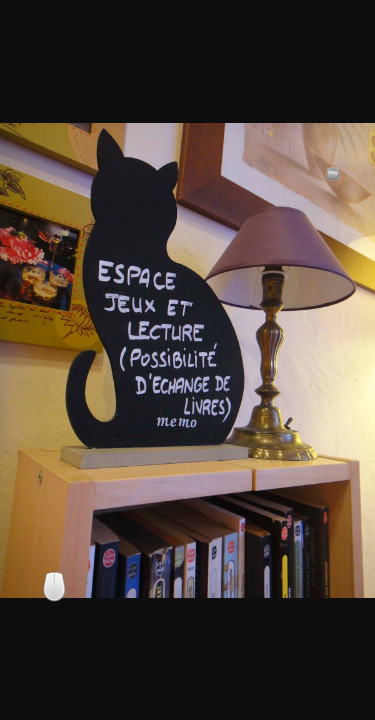  Describe the element at coordinates (333, 174) in the screenshot. I see `open the files app to browse documents` at that location.